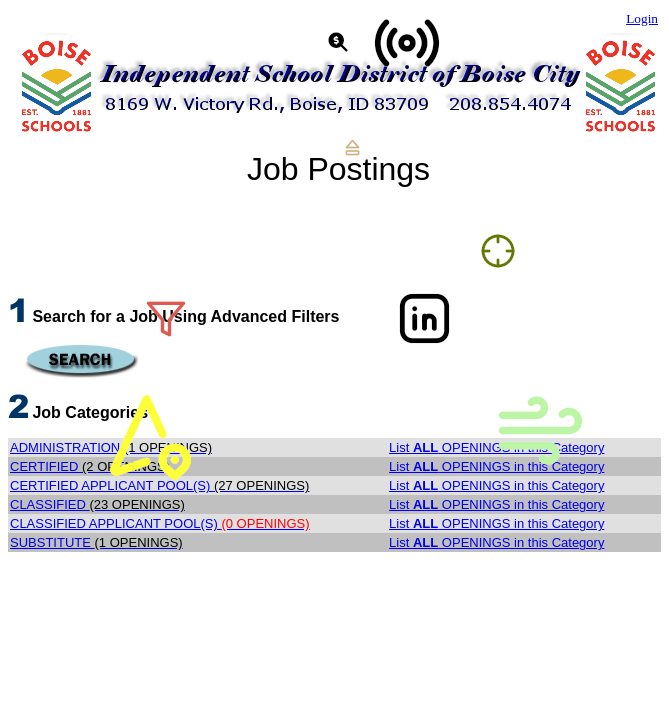 The image size is (669, 720). What do you see at coordinates (407, 43) in the screenshot?
I see `access radio or audio streaming` at bounding box center [407, 43].